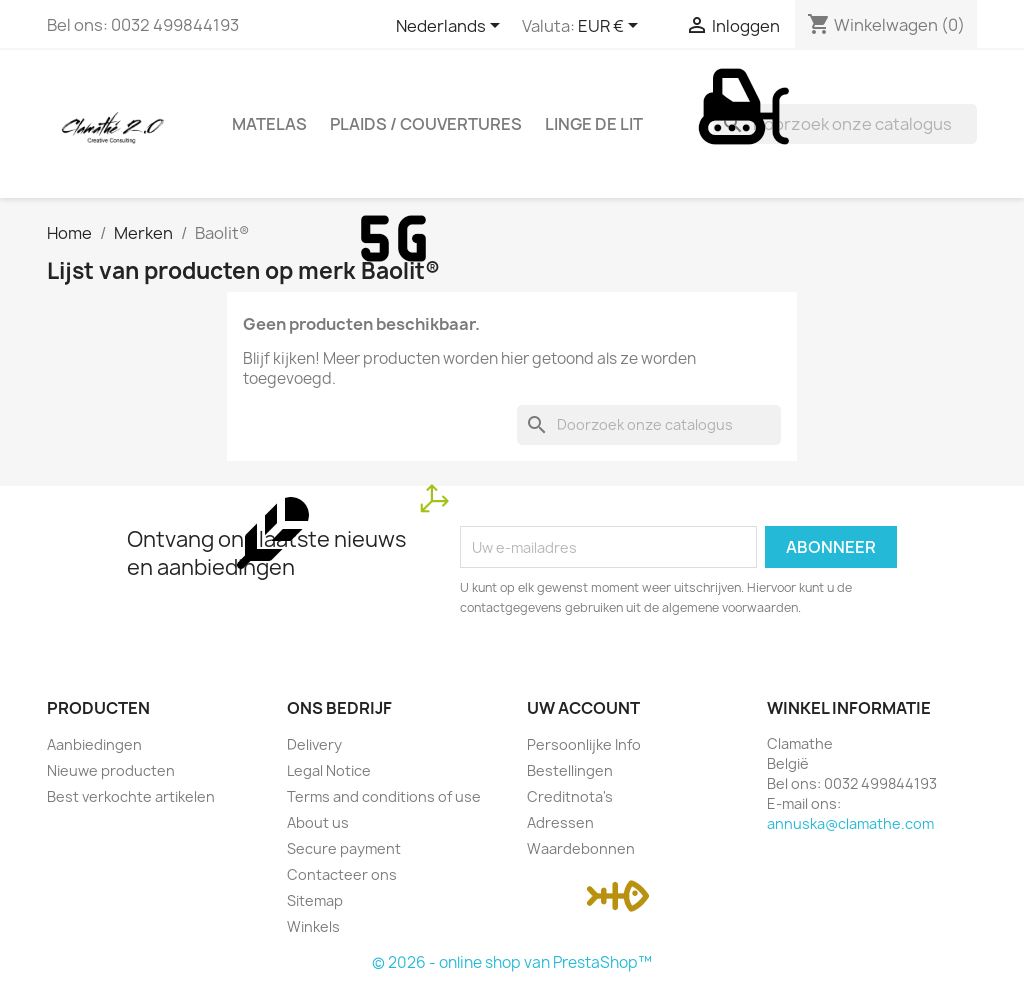 The width and height of the screenshot is (1024, 989). What do you see at coordinates (393, 238) in the screenshot?
I see `indicates 5G network connectivity status` at bounding box center [393, 238].